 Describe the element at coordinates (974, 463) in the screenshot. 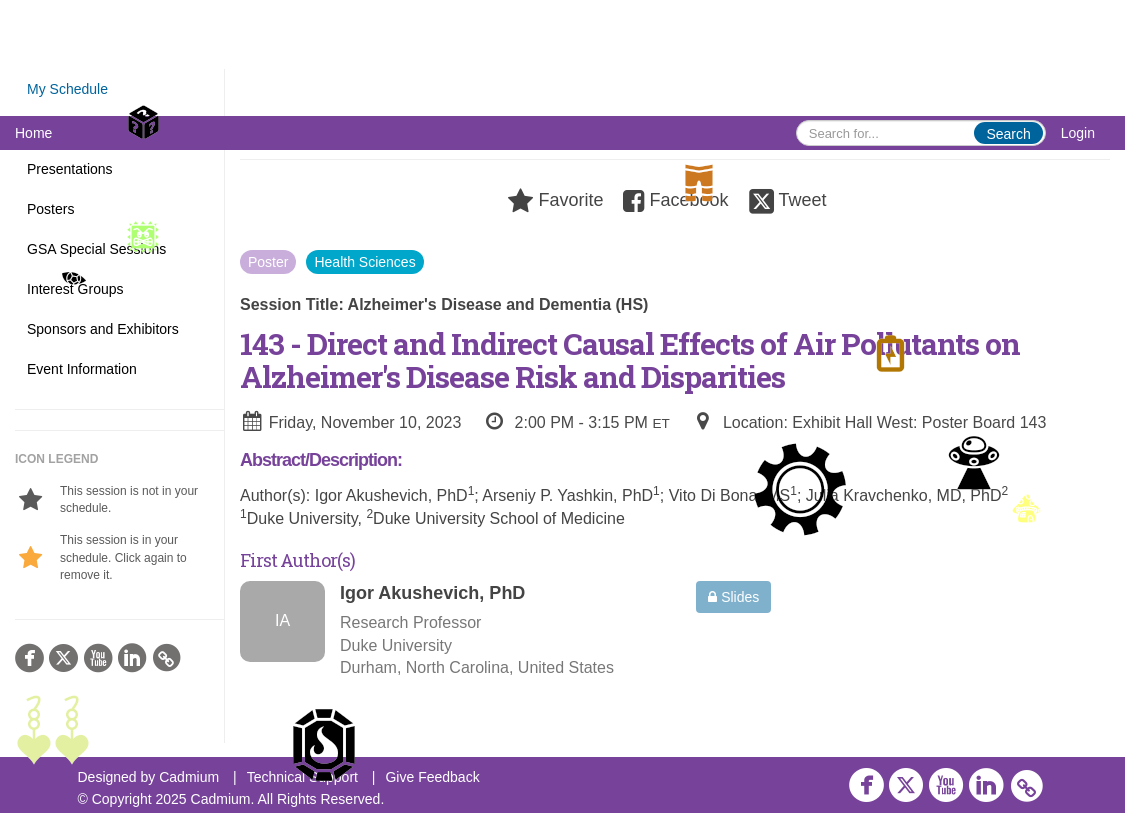

I see `access sci-fi or space-themed games` at that location.